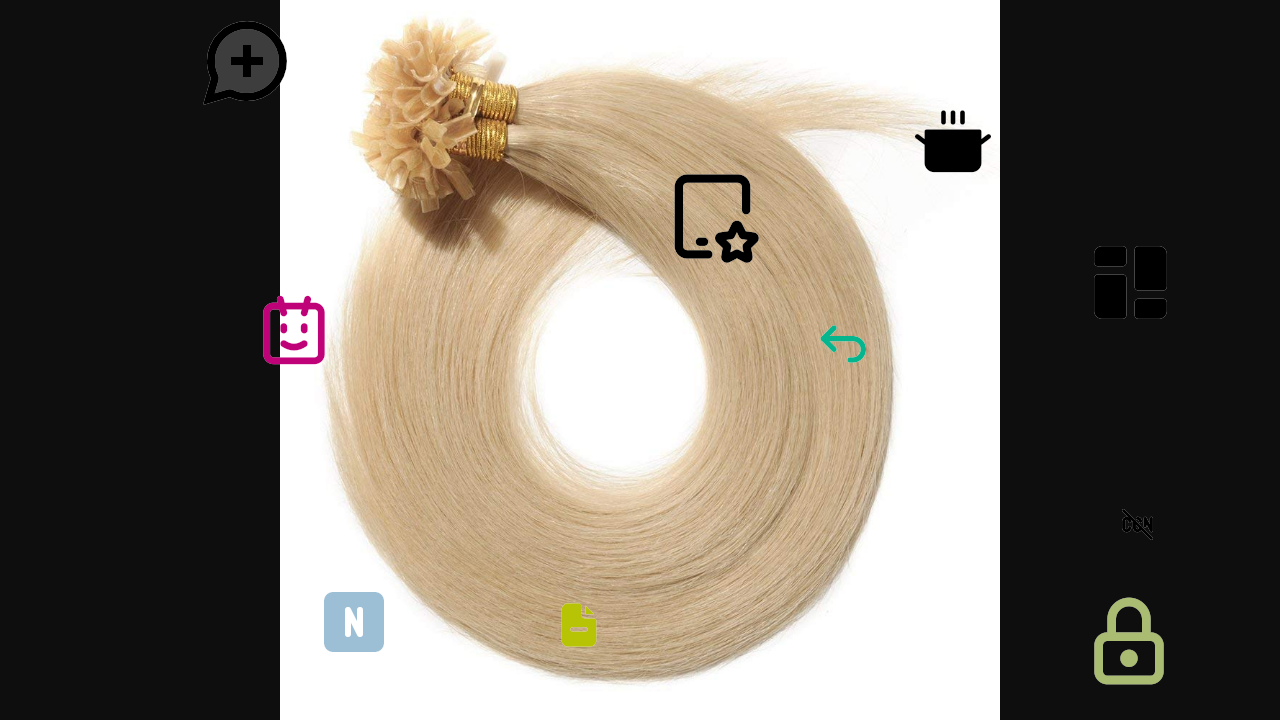 This screenshot has height=720, width=1280. I want to click on add a comment or review to a map location, so click(247, 61).